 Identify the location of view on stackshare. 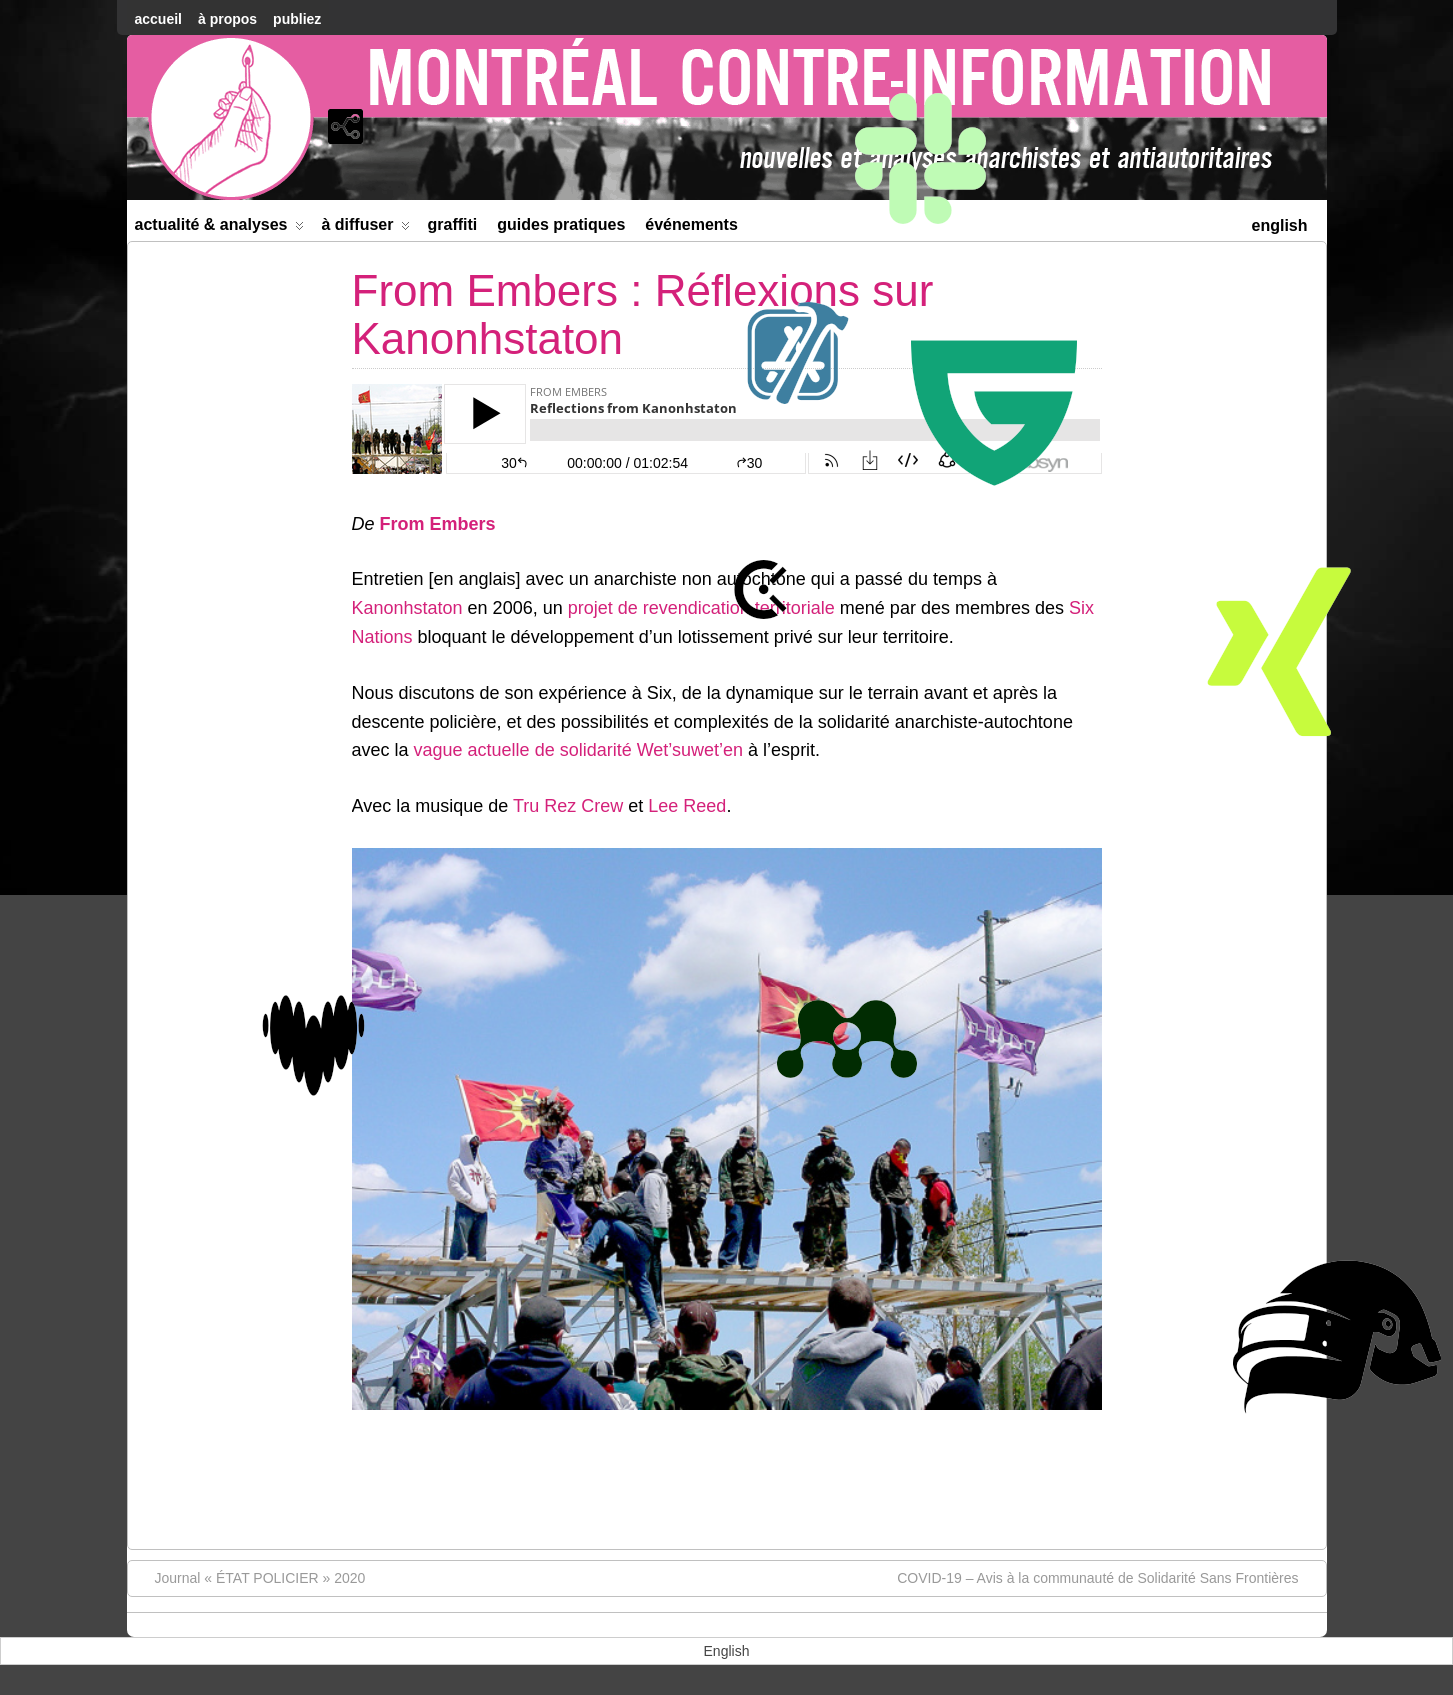
(345, 126).